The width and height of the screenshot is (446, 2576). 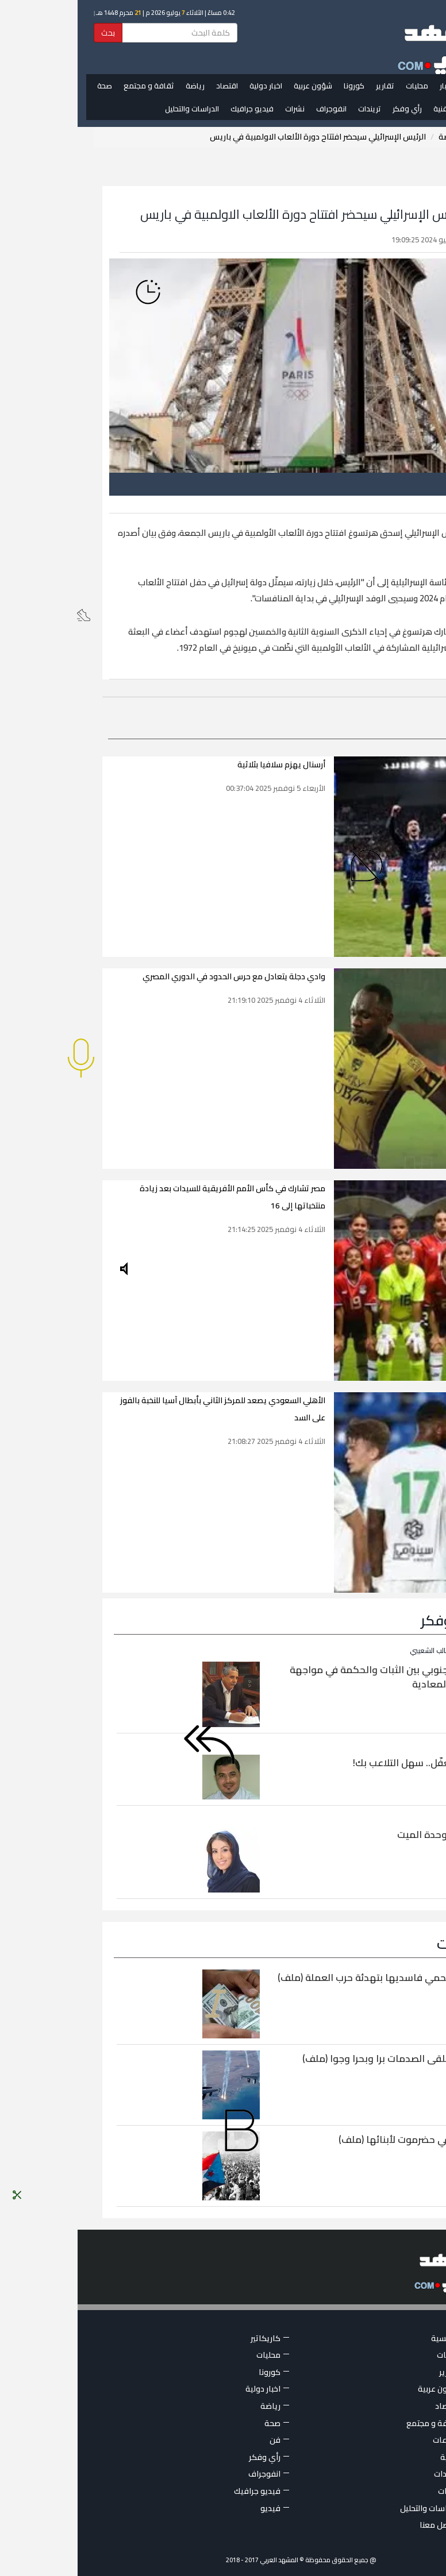 I want to click on track your running or walking activity, so click(x=83, y=616).